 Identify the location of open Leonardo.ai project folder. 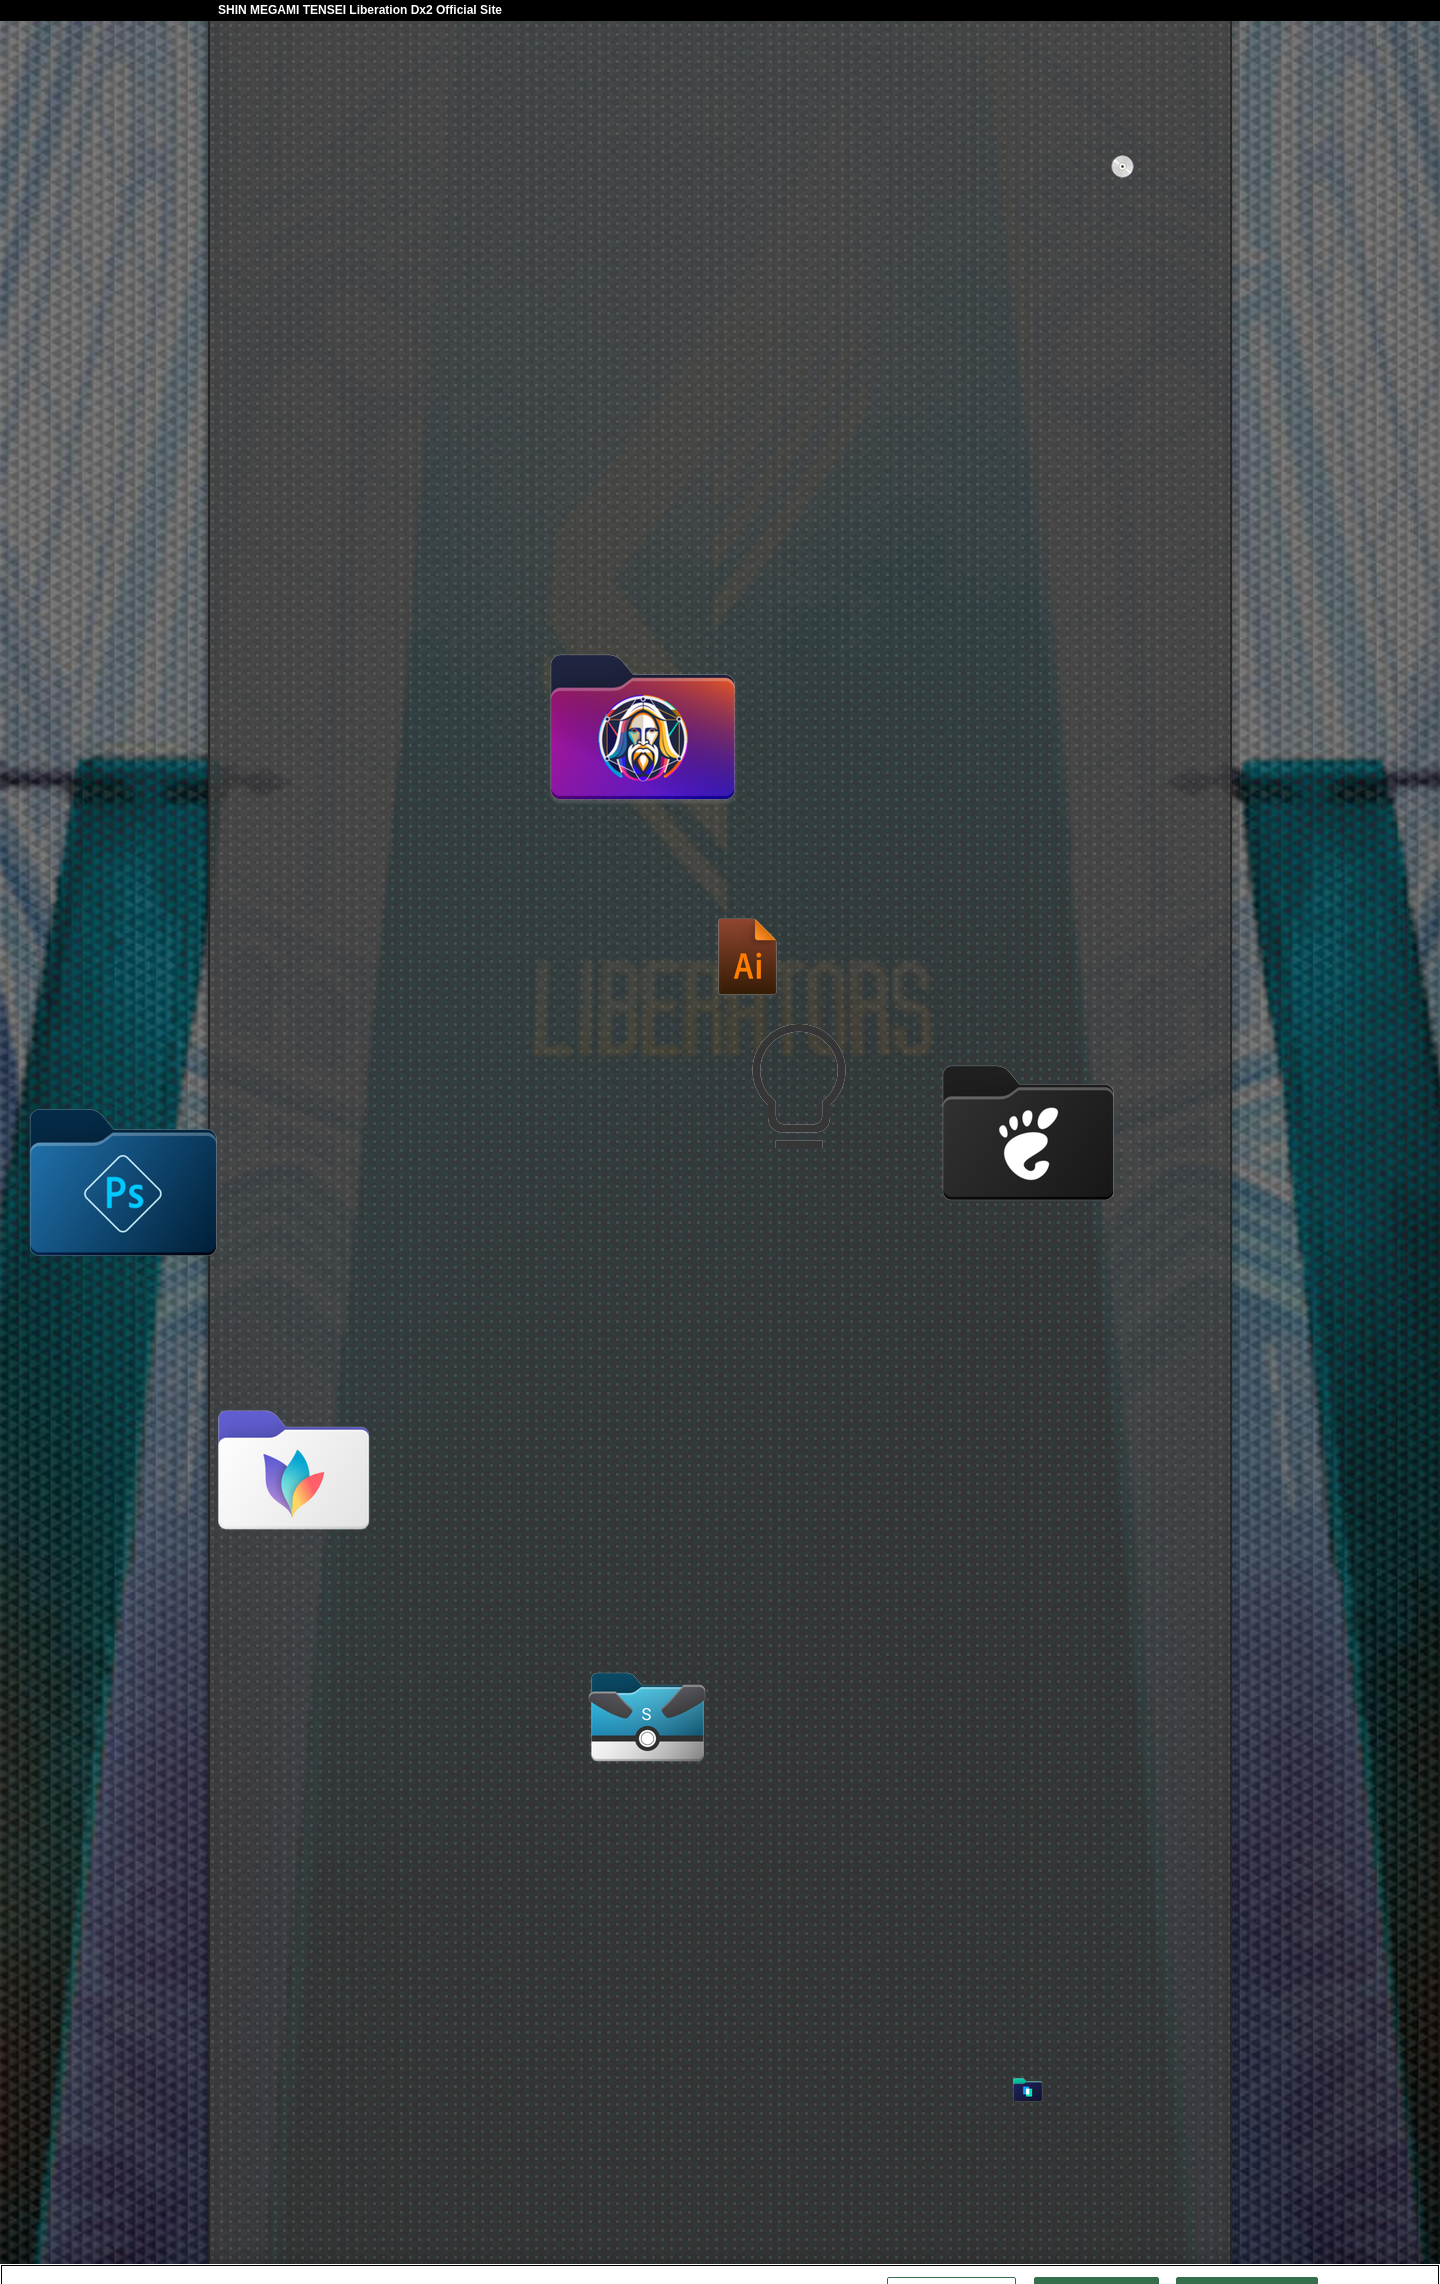
(642, 732).